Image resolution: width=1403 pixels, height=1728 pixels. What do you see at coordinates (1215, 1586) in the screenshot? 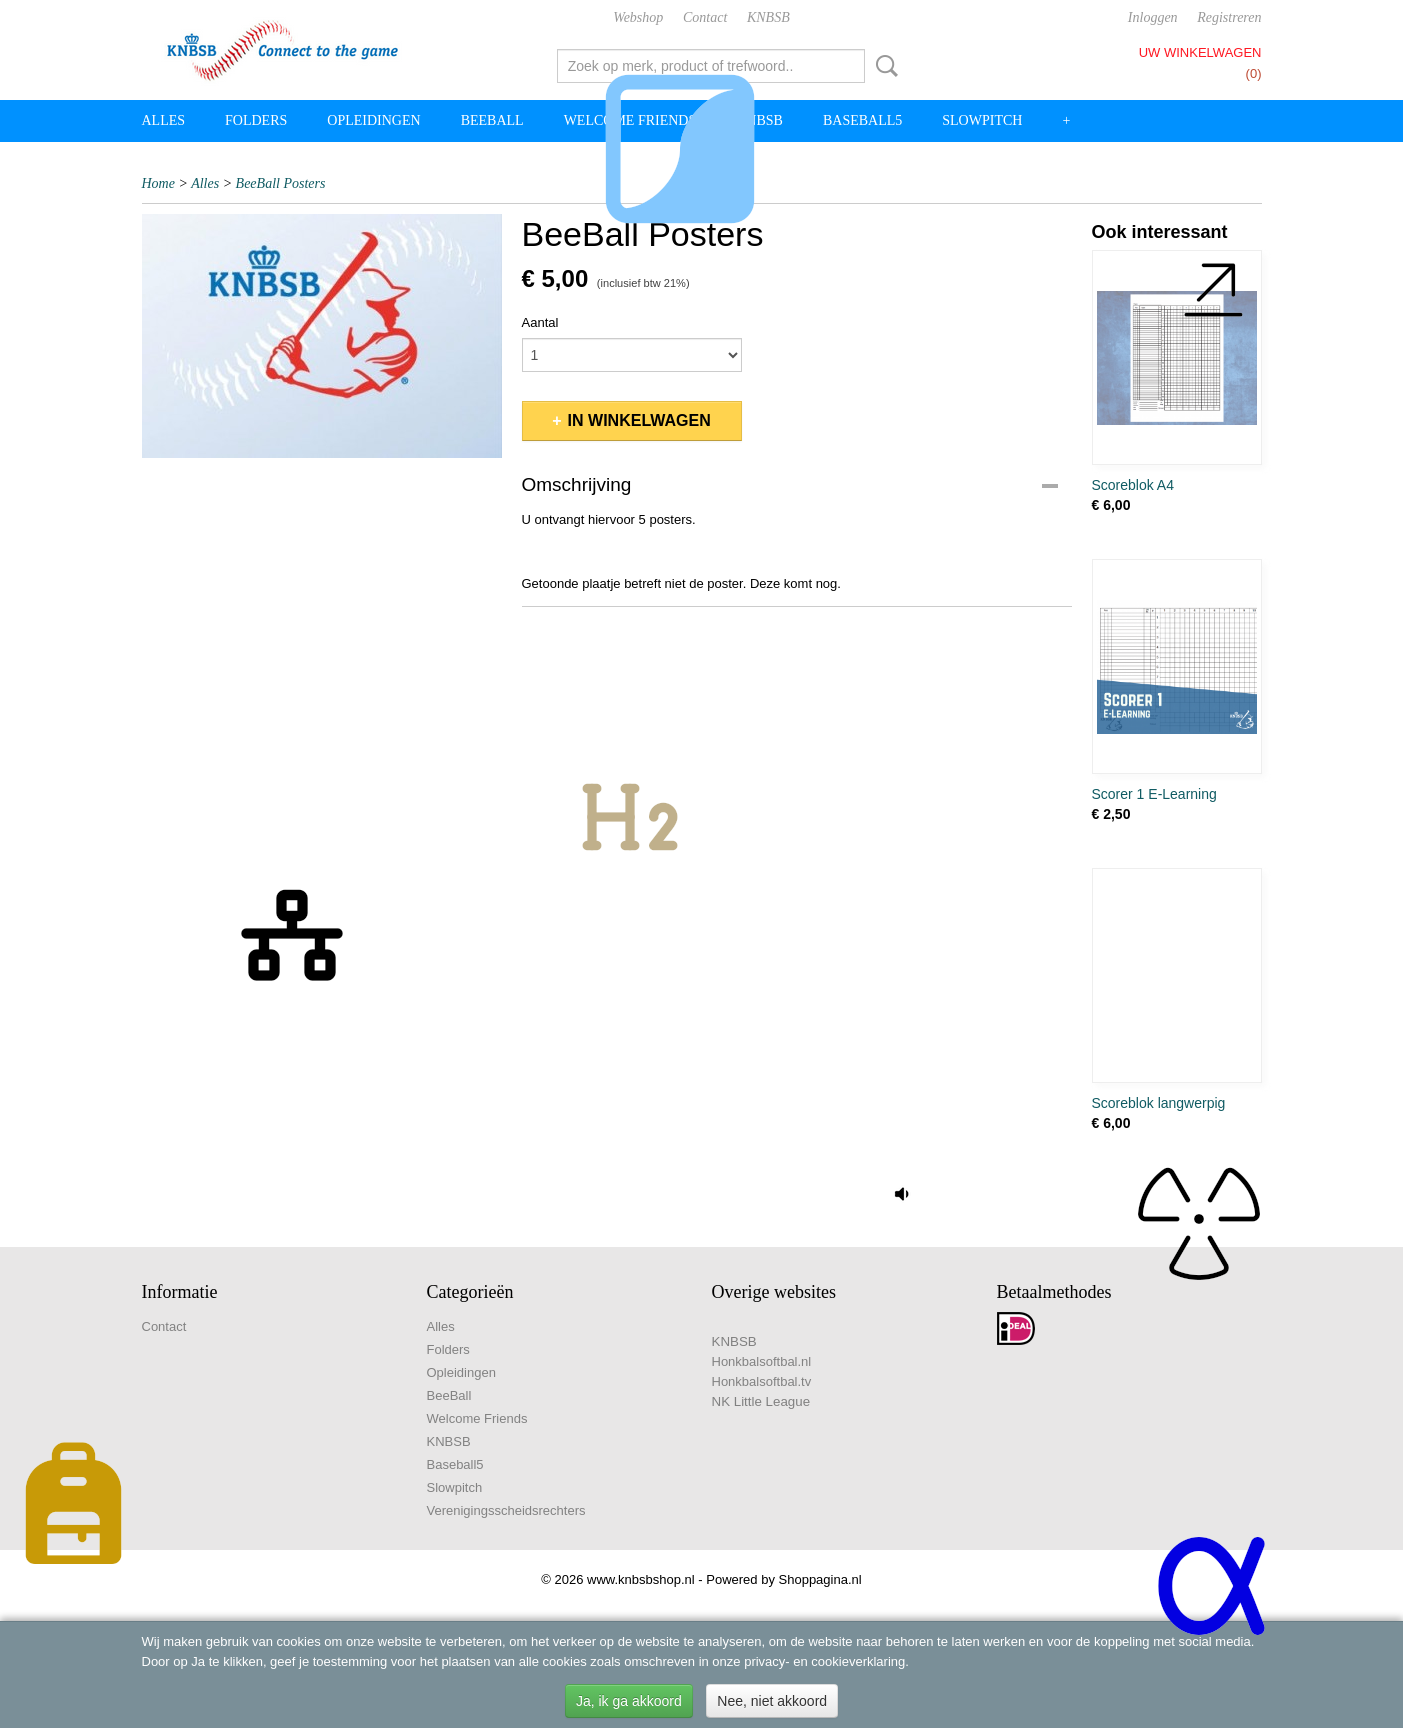
I see `indicates alpha version or early release software` at bounding box center [1215, 1586].